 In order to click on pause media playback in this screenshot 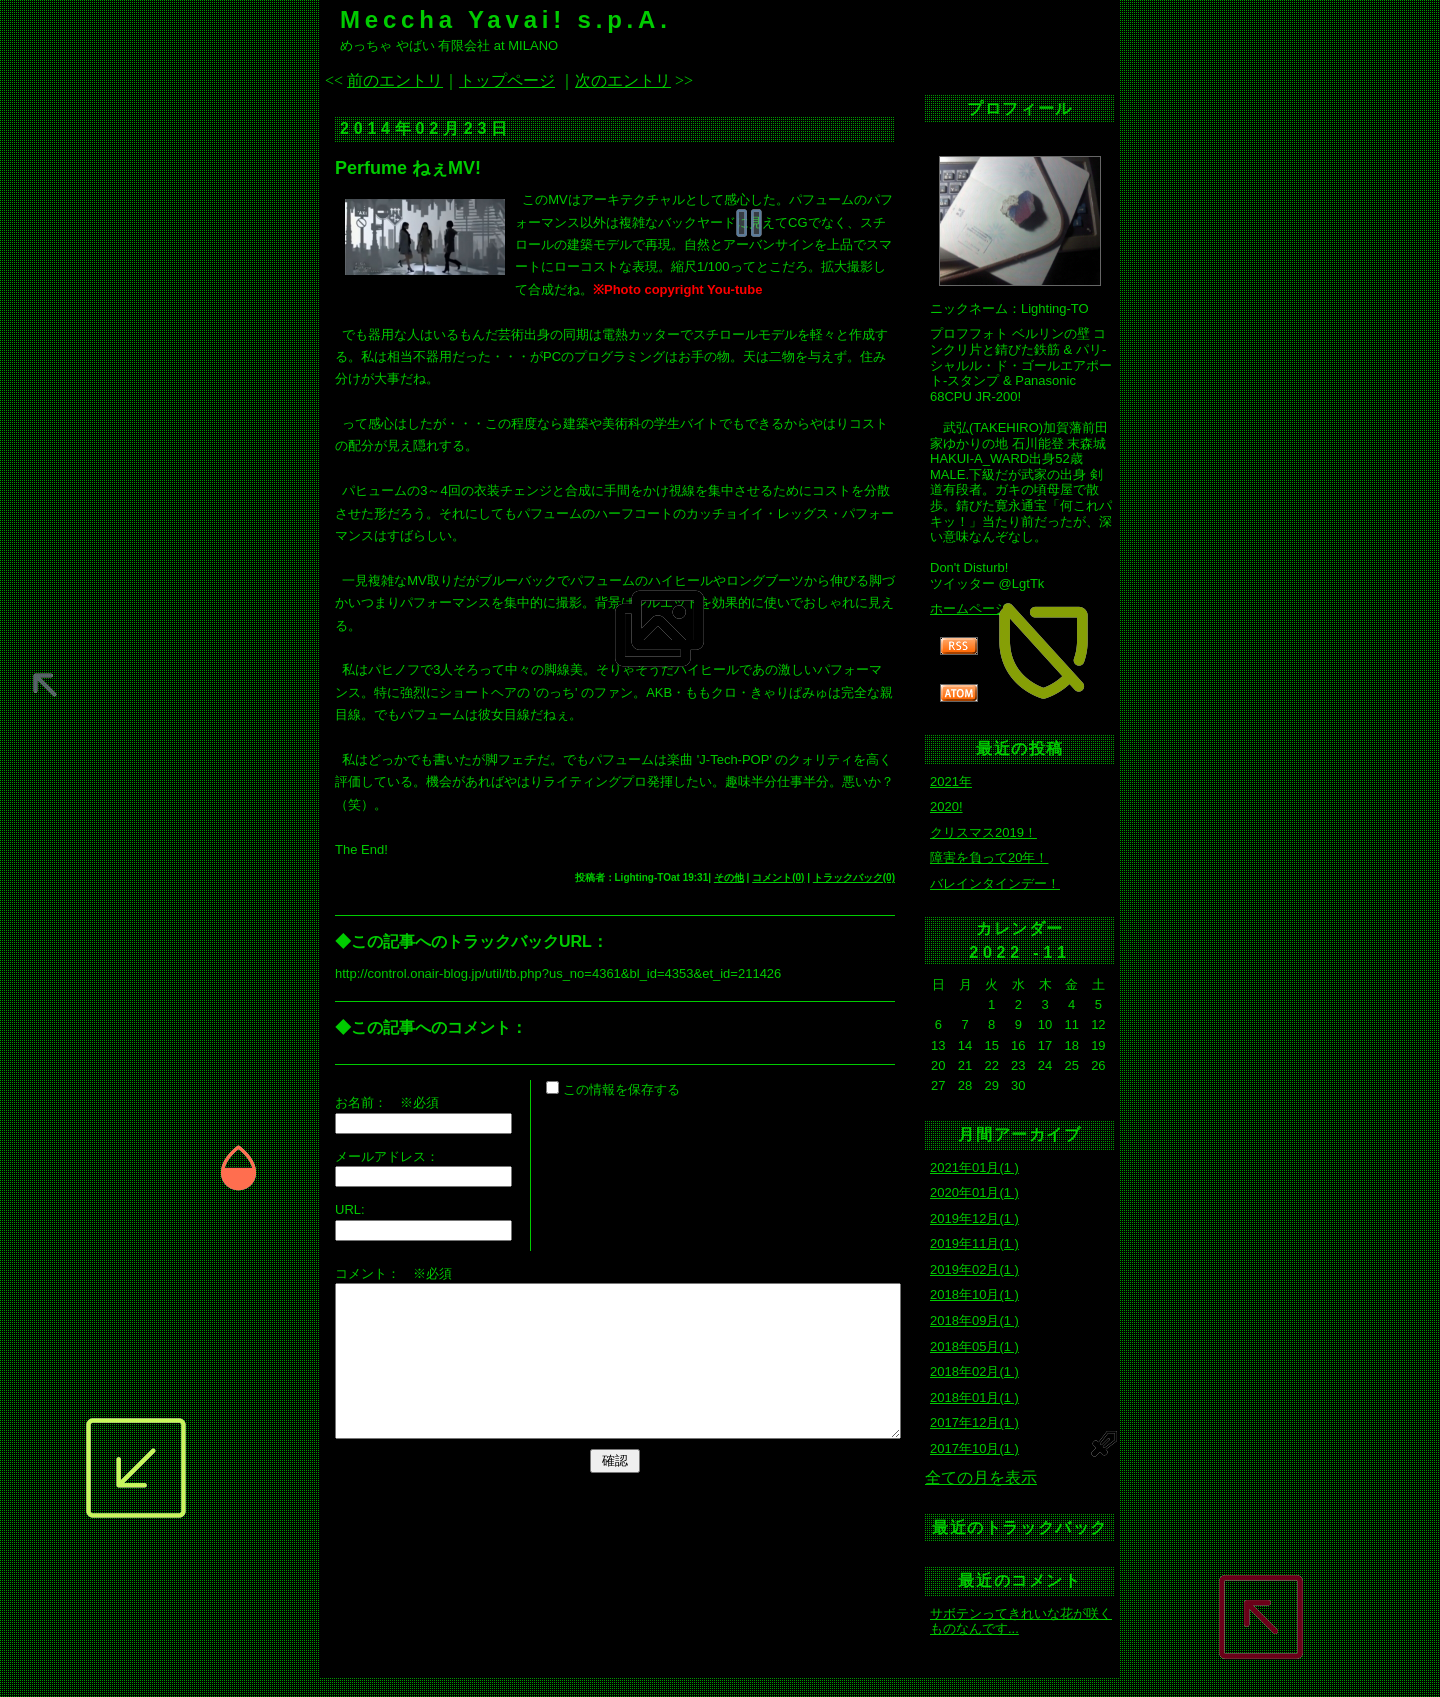, I will do `click(749, 223)`.